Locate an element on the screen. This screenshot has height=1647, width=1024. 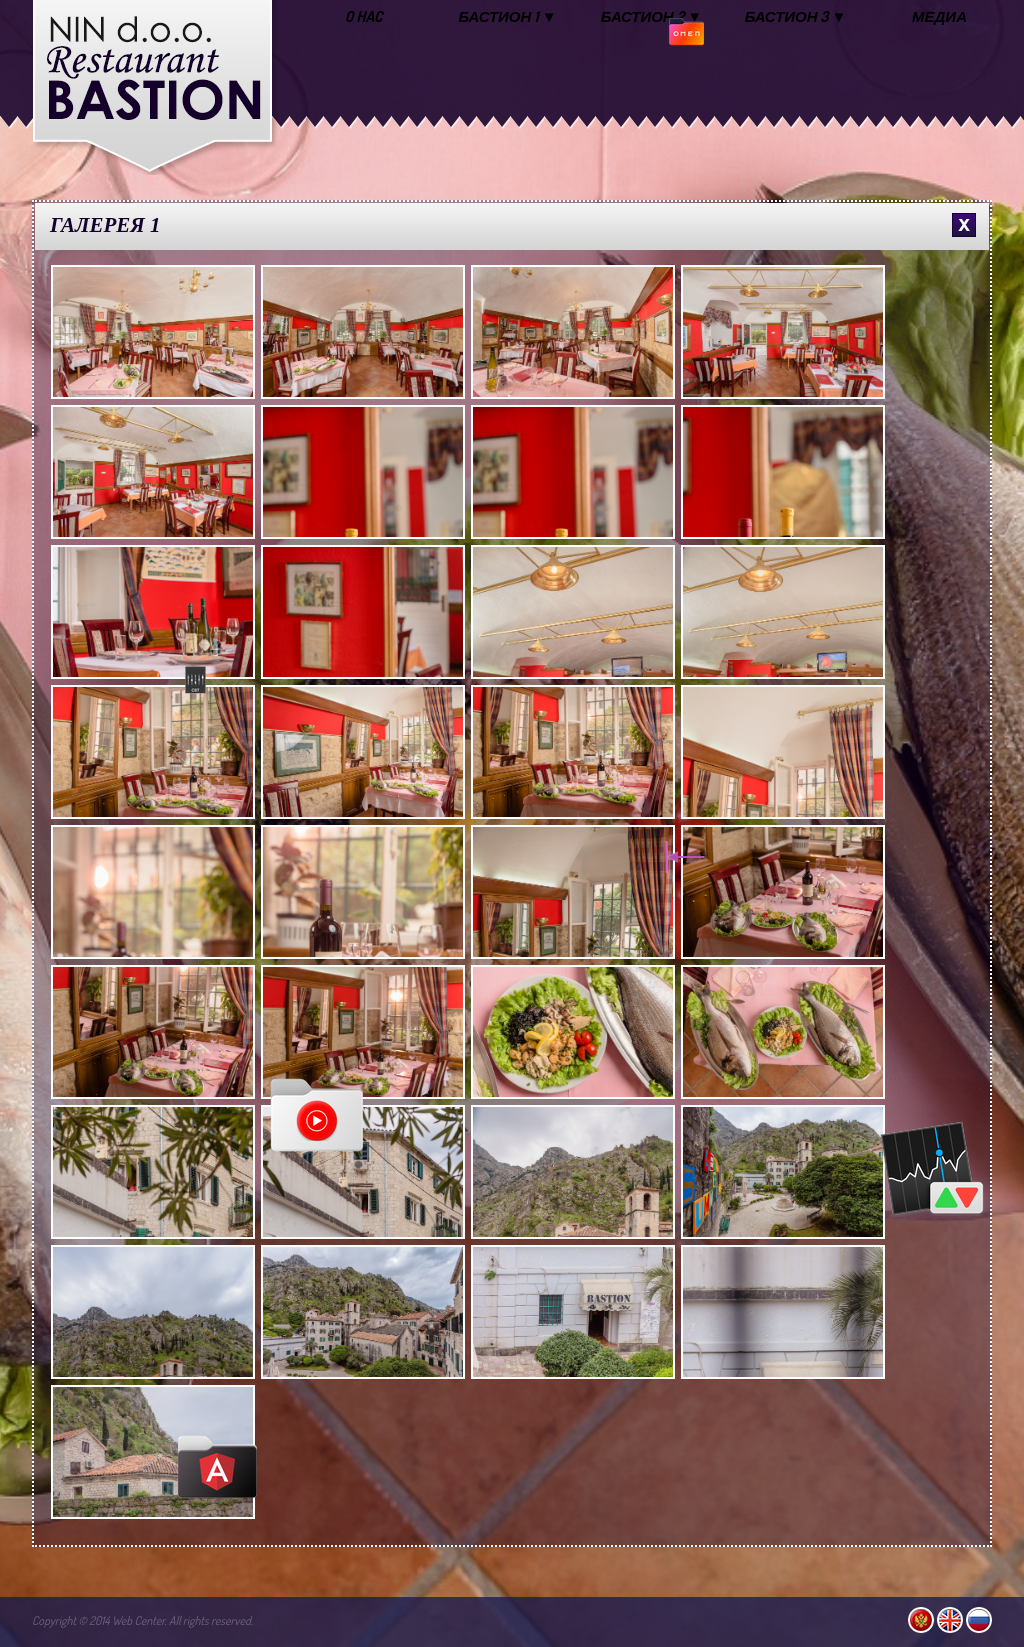
go to the first item in a list or sequence is located at coordinates (685, 857).